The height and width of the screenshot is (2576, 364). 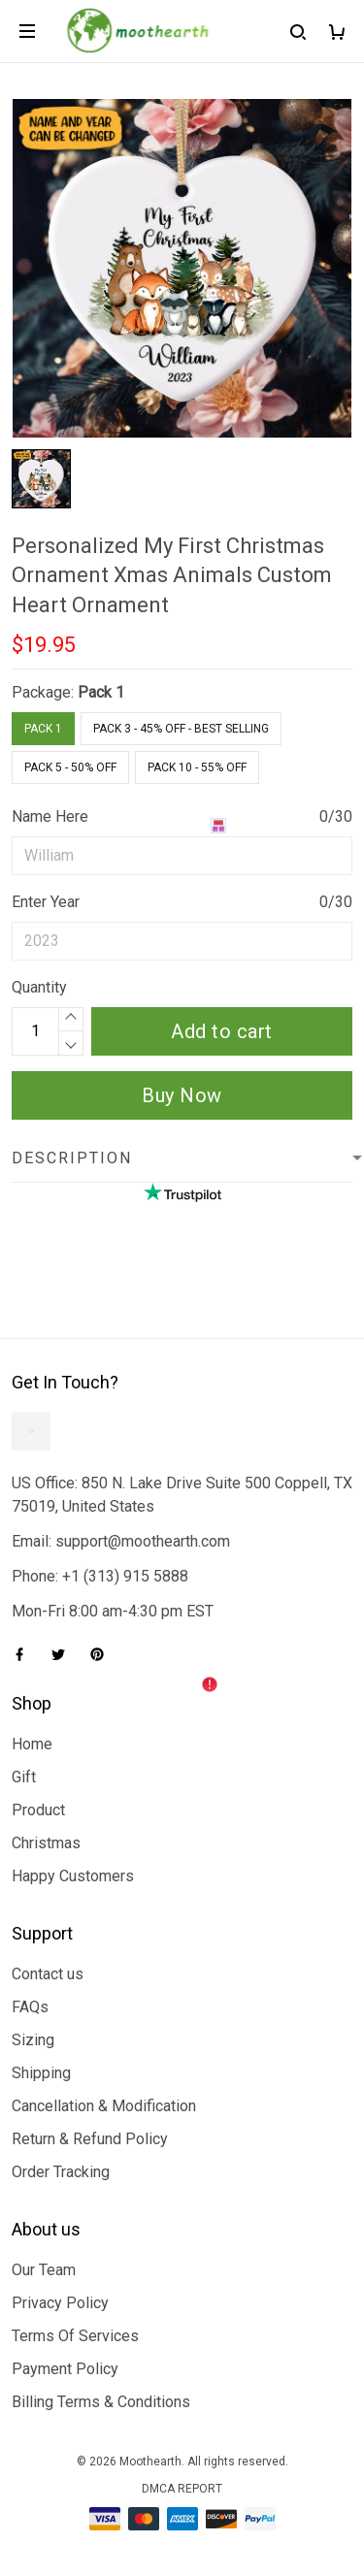 I want to click on indicates an application error or crash, so click(x=210, y=1684).